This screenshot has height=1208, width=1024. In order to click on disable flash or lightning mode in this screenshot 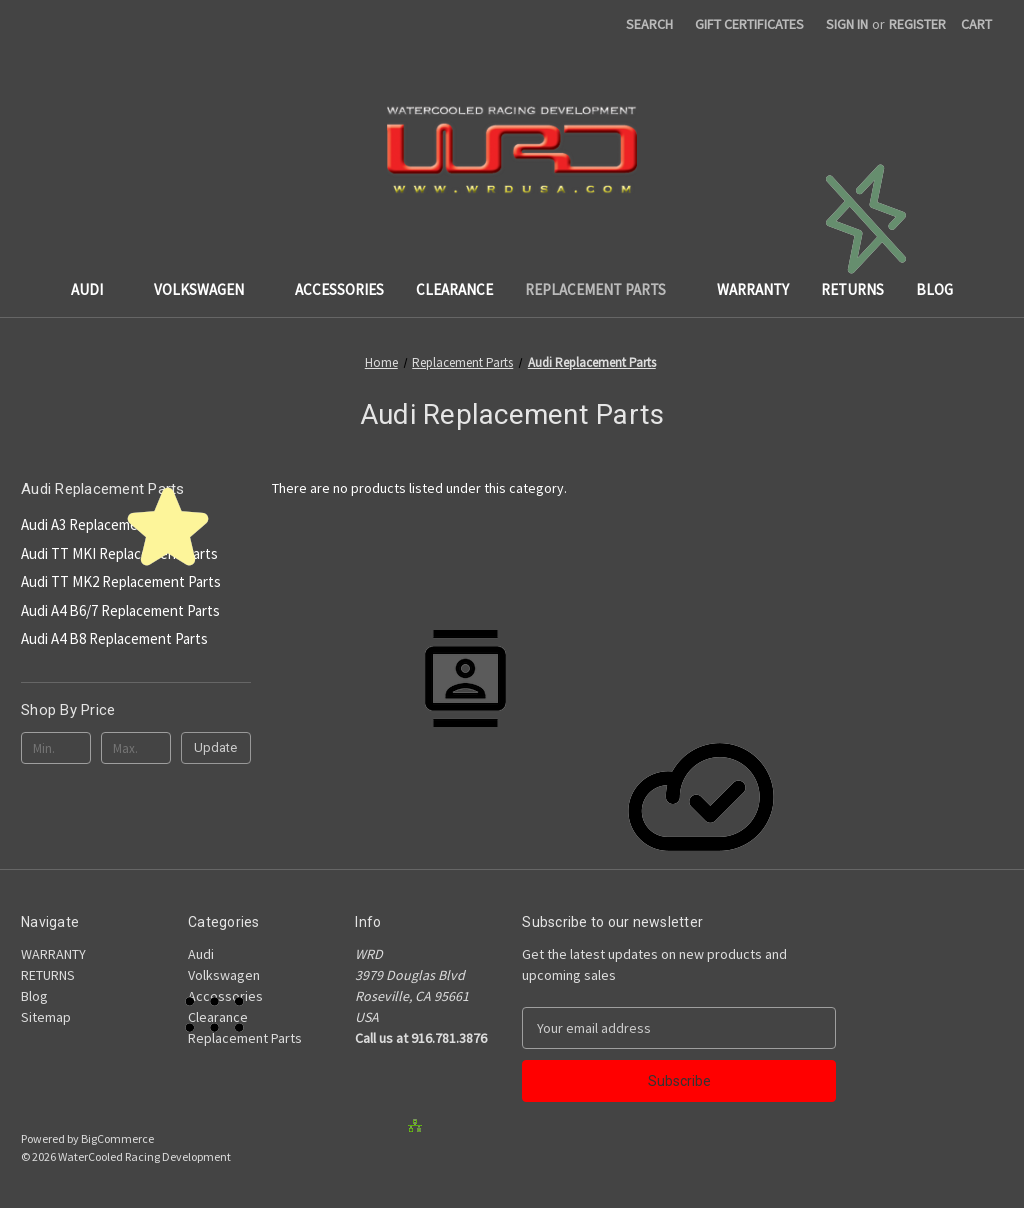, I will do `click(866, 219)`.